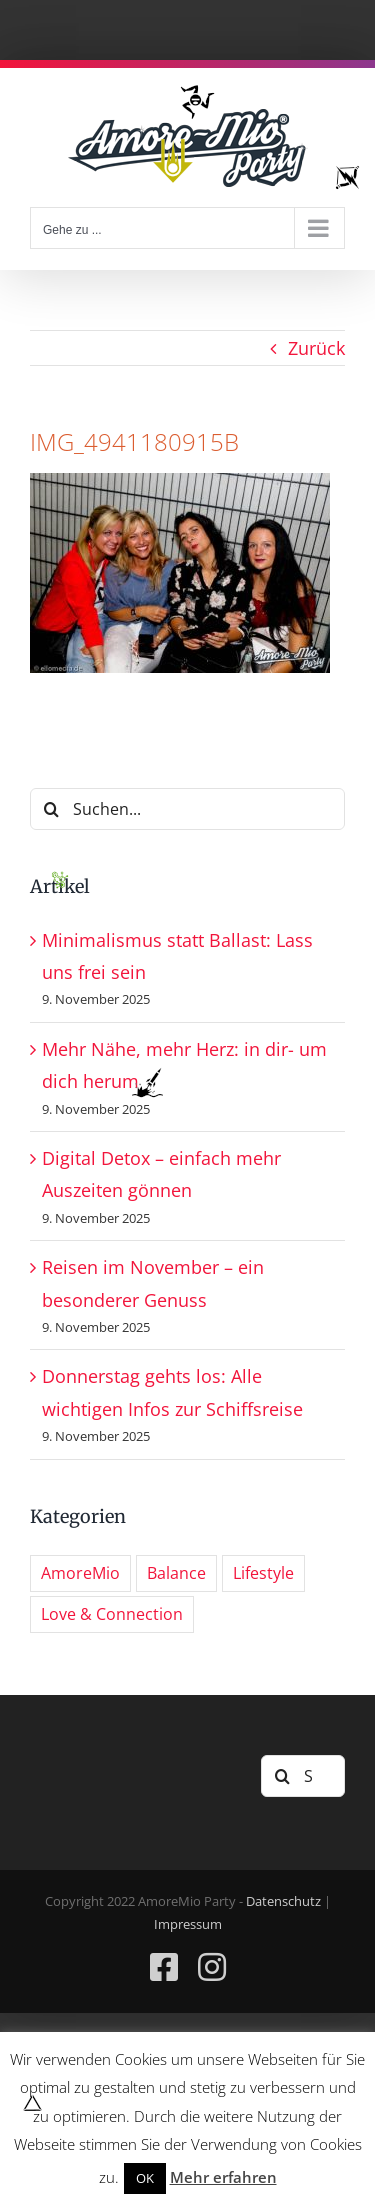 This screenshot has height=2206, width=375. Describe the element at coordinates (147, 1082) in the screenshot. I see `launch submarine missile attack` at that location.